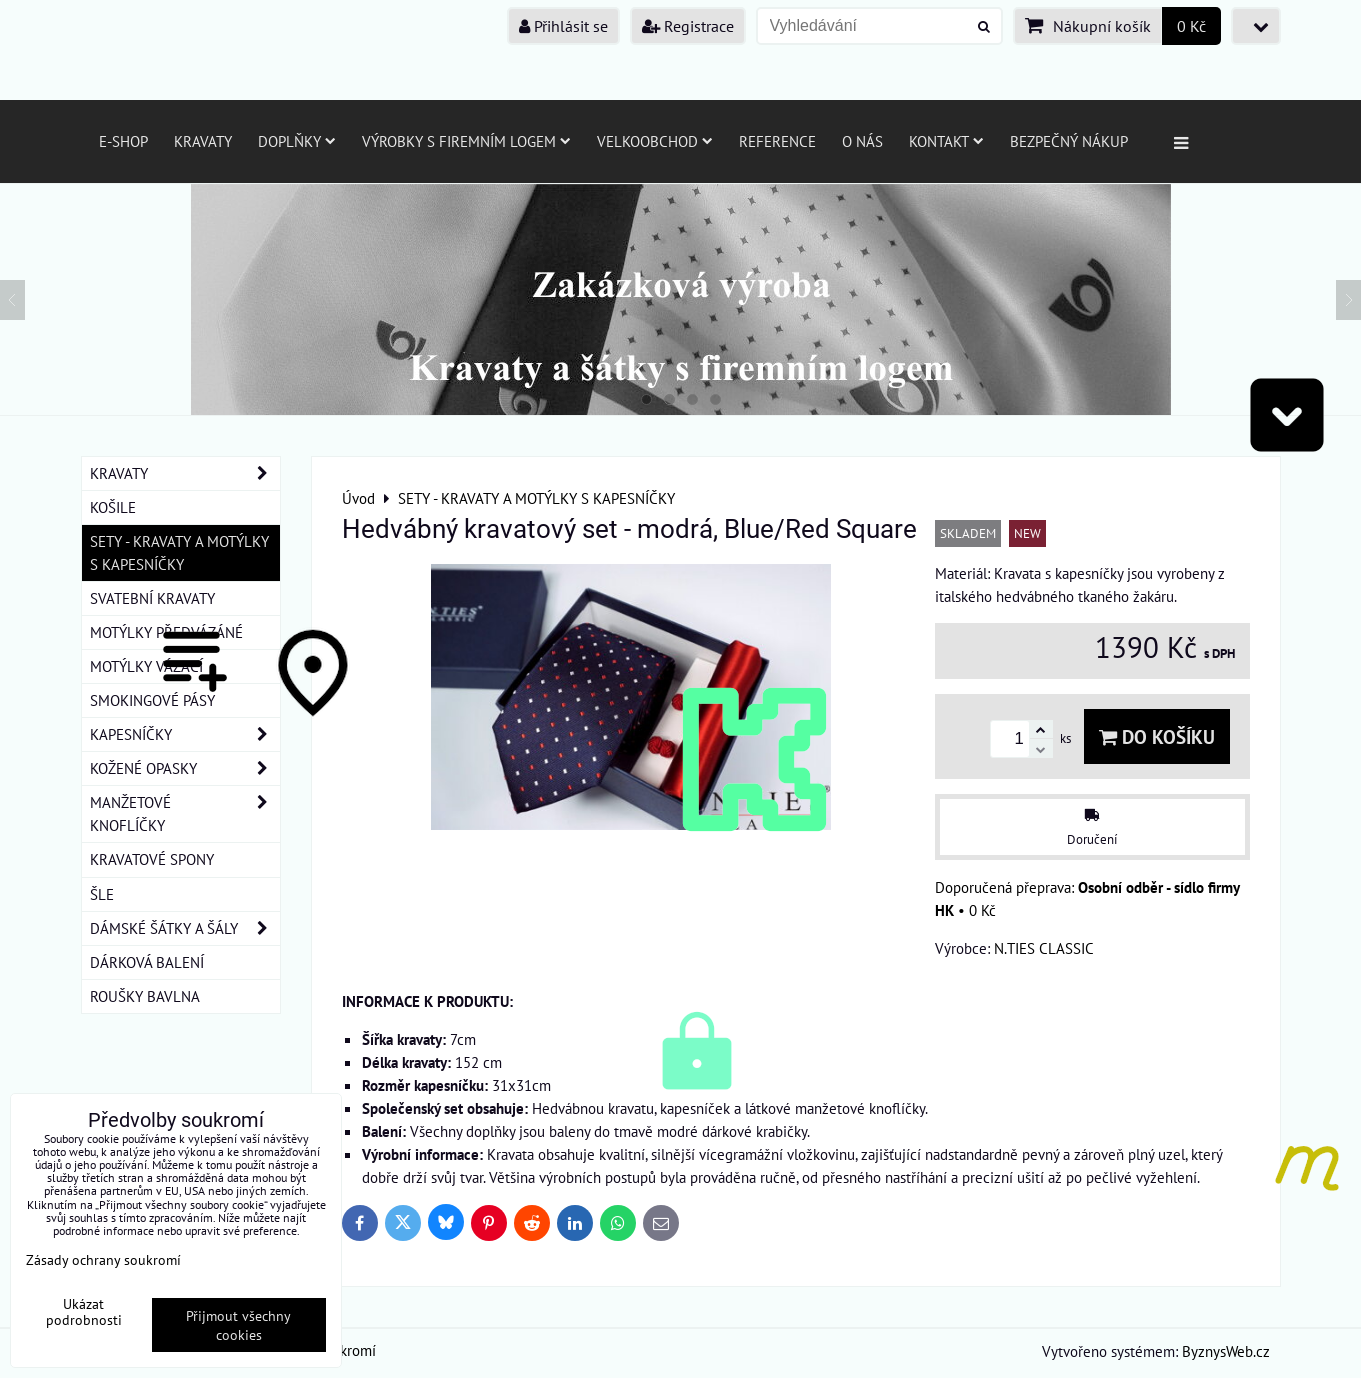  Describe the element at coordinates (1287, 415) in the screenshot. I see `expand dropdown menu or content` at that location.